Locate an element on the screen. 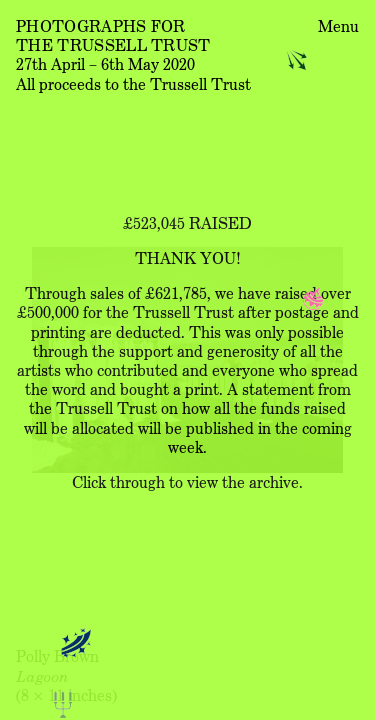 Image resolution: width=375 pixels, height=720 pixels. equip or select a magical sword weapon is located at coordinates (76, 643).